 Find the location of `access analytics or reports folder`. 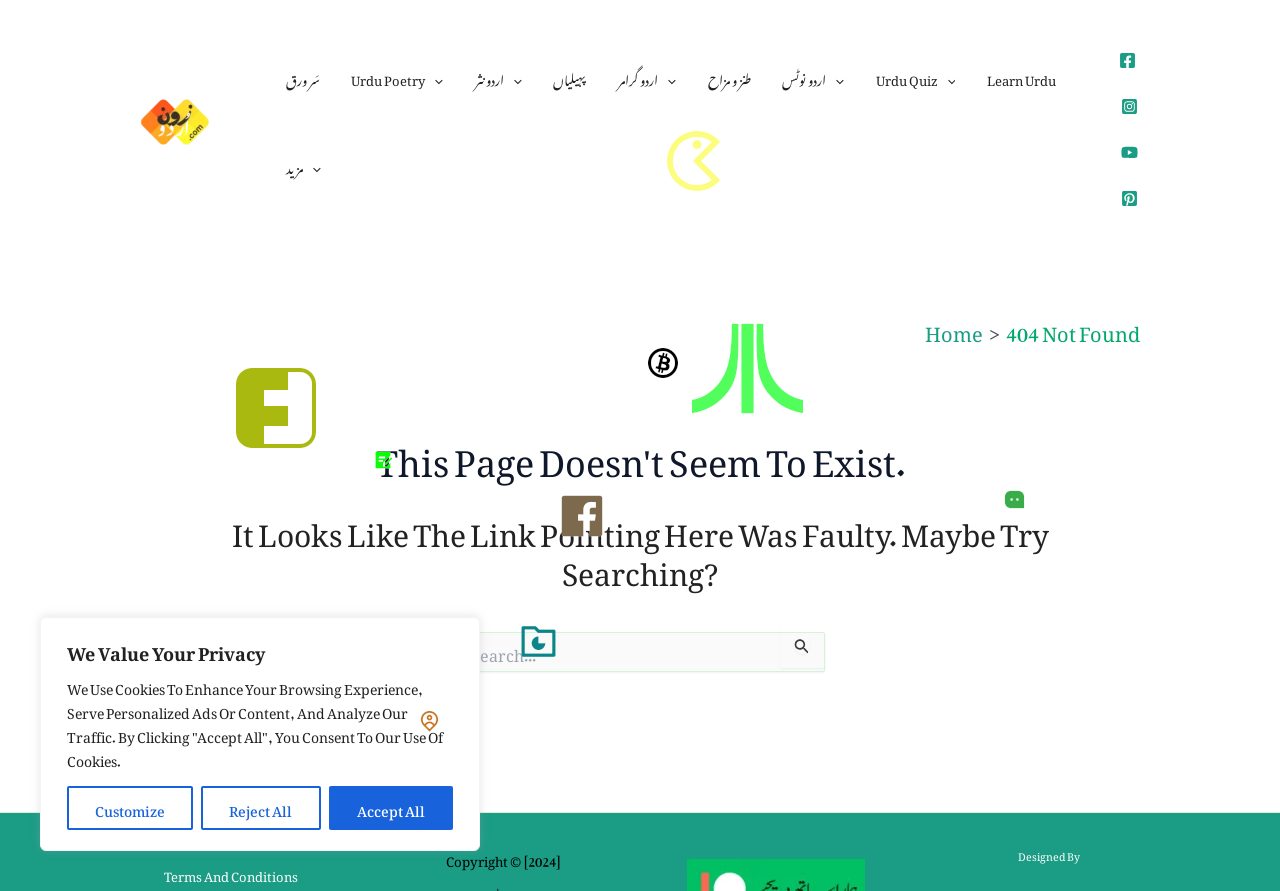

access analytics or reports folder is located at coordinates (538, 641).